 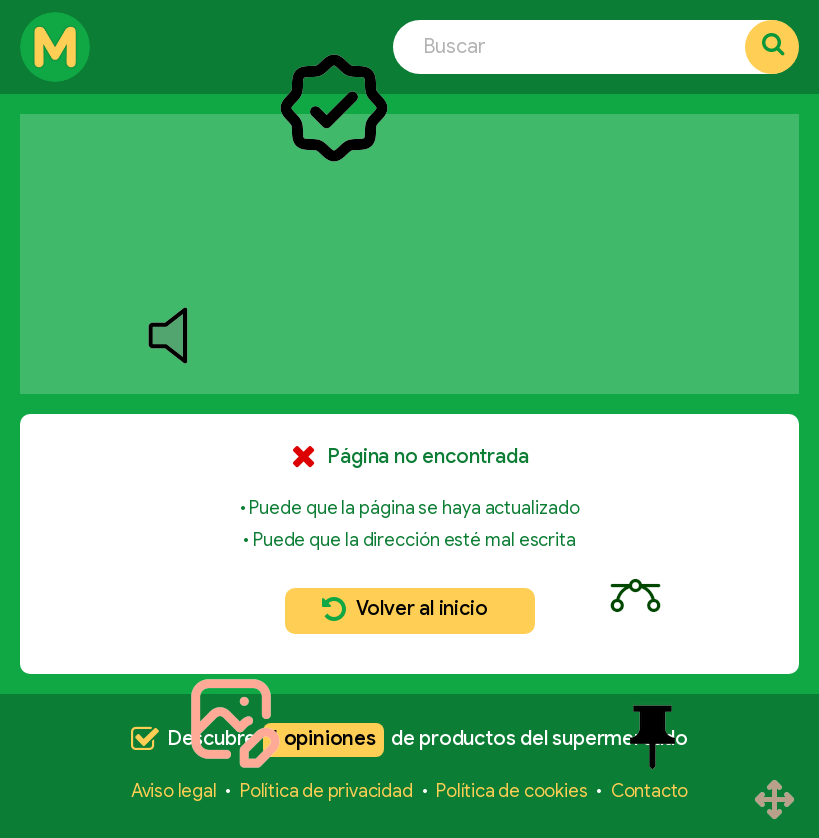 I want to click on indicates verified or authenticated status, so click(x=334, y=108).